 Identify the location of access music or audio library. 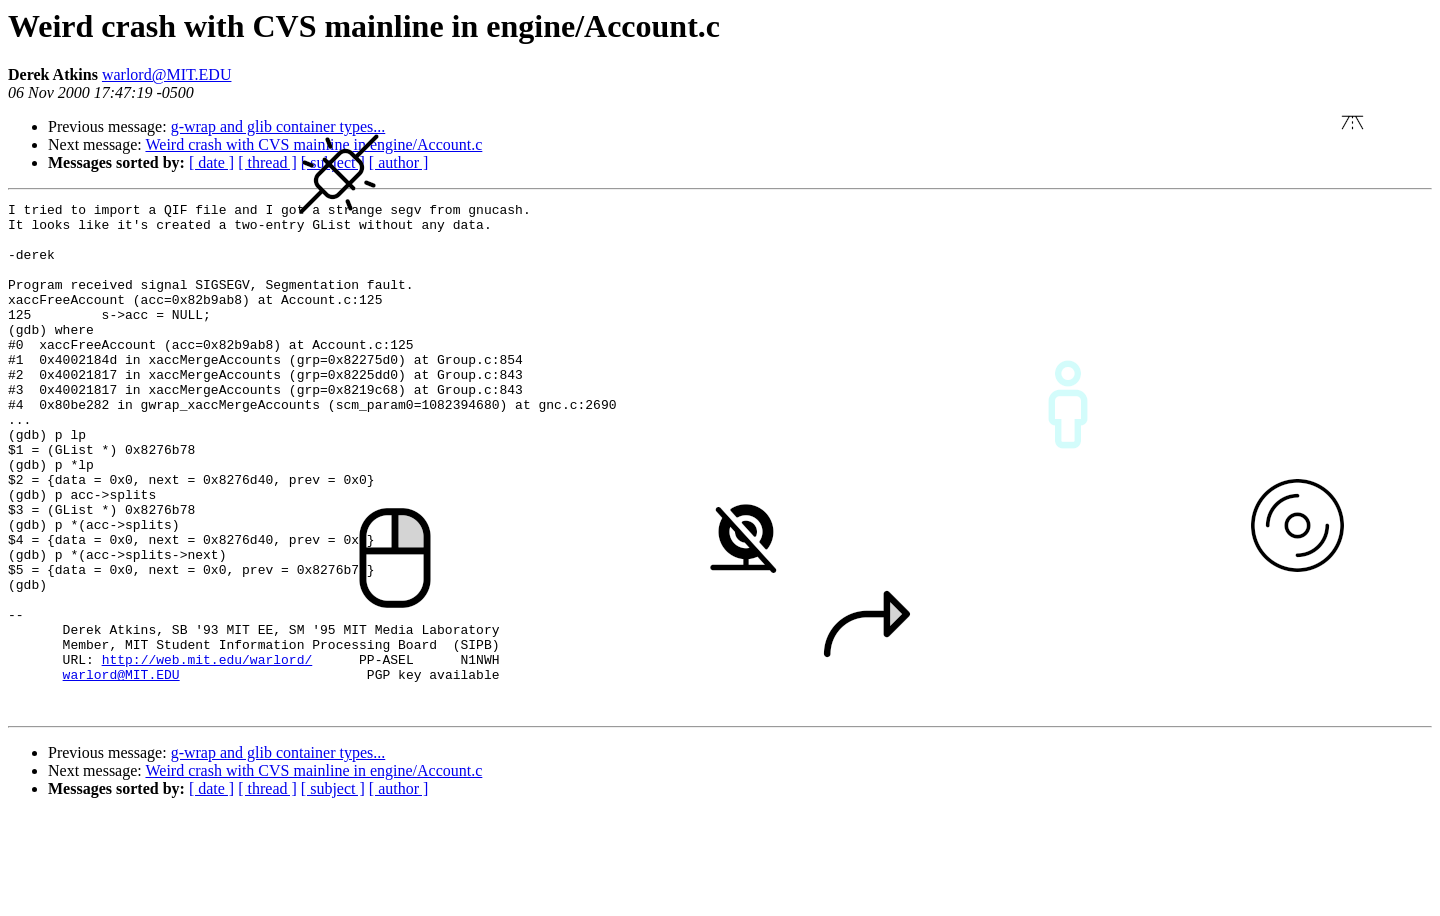
(1297, 525).